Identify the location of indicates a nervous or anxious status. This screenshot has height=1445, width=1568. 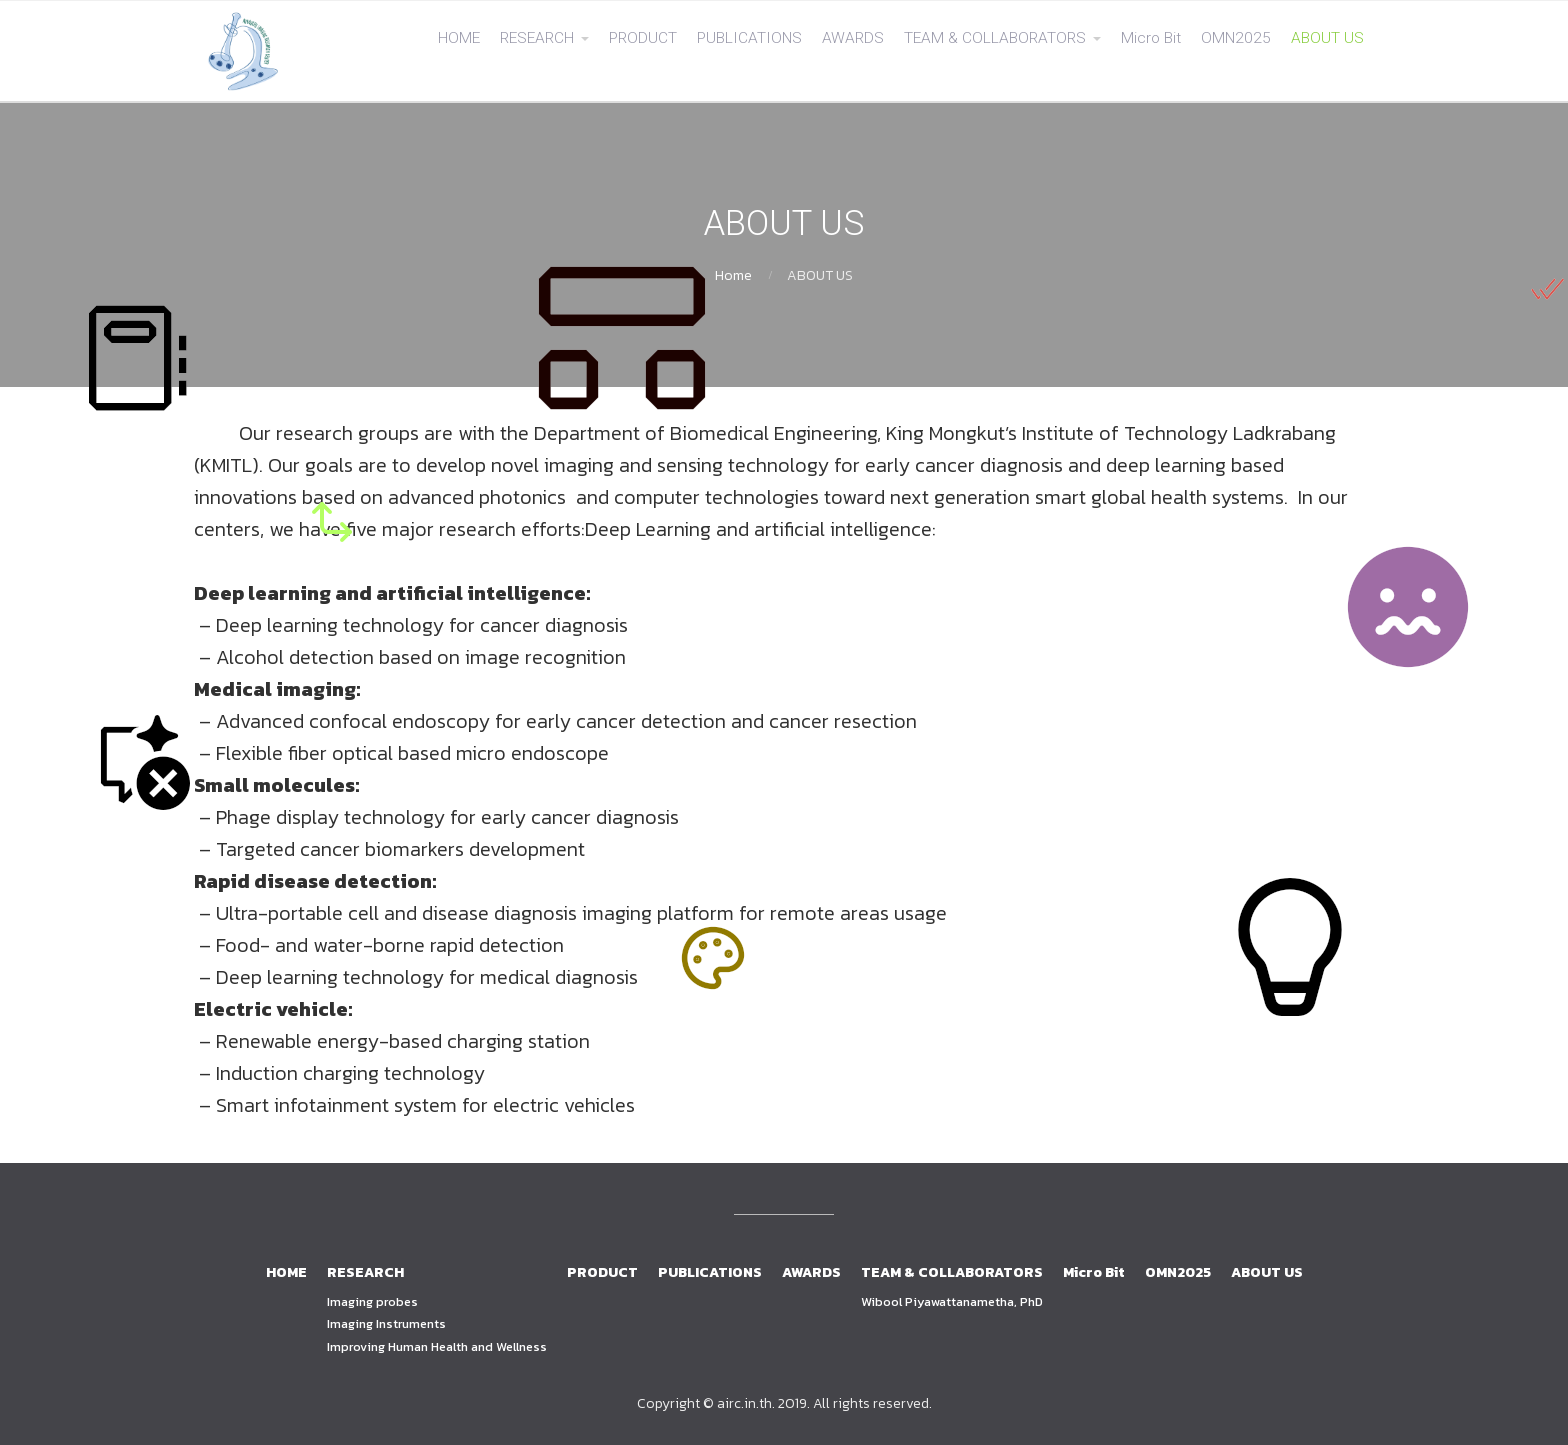
(1408, 607).